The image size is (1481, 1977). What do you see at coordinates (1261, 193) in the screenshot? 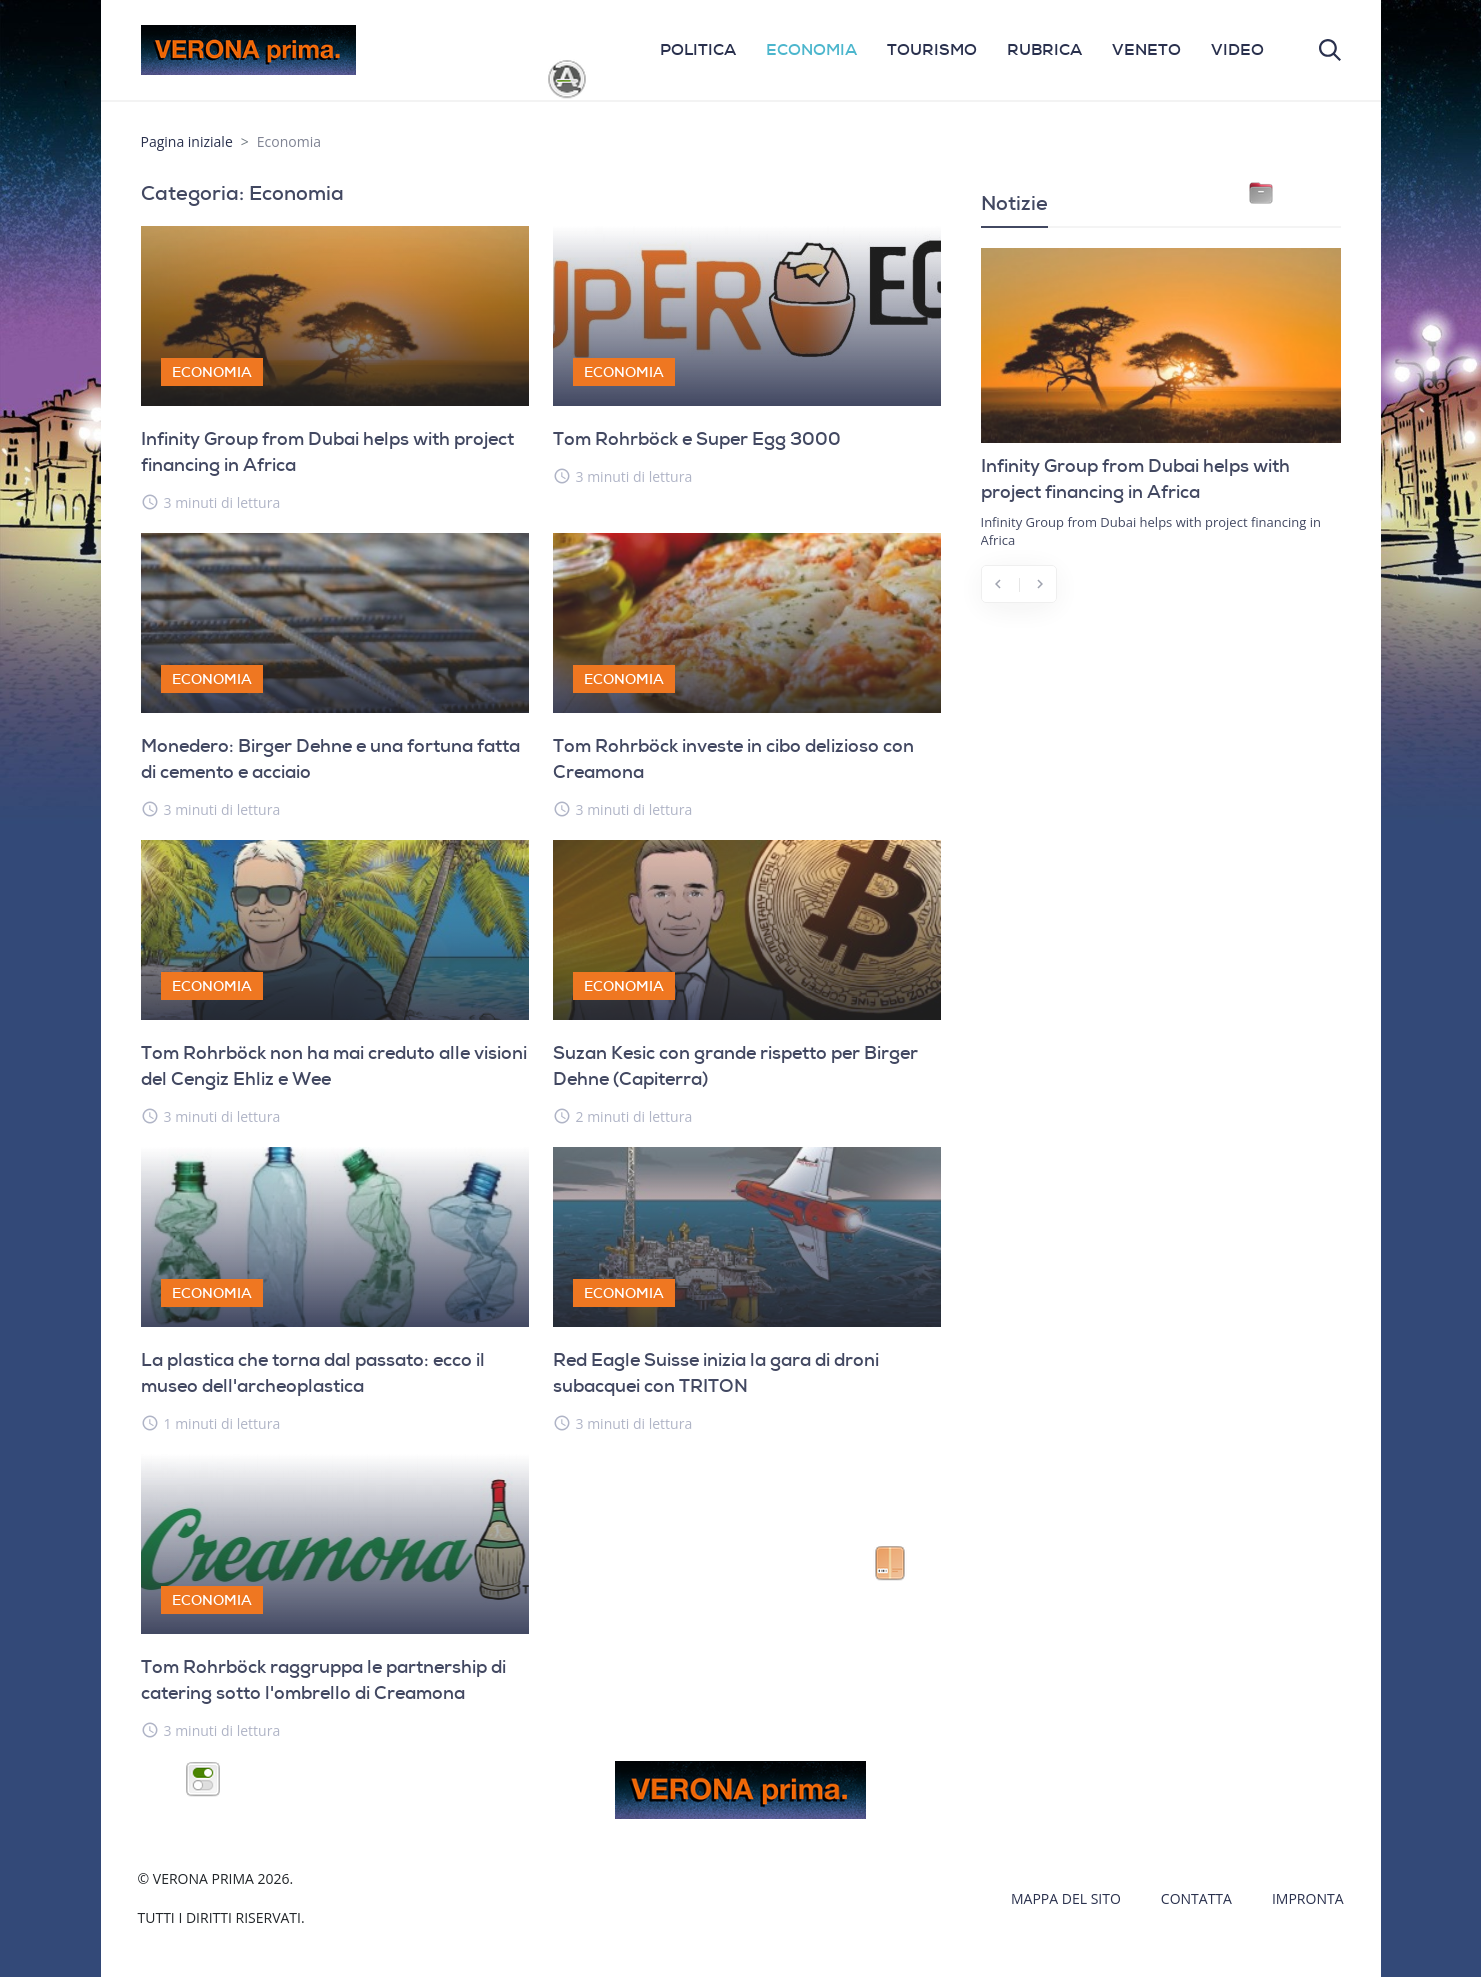
I see `open the file manager application` at bounding box center [1261, 193].